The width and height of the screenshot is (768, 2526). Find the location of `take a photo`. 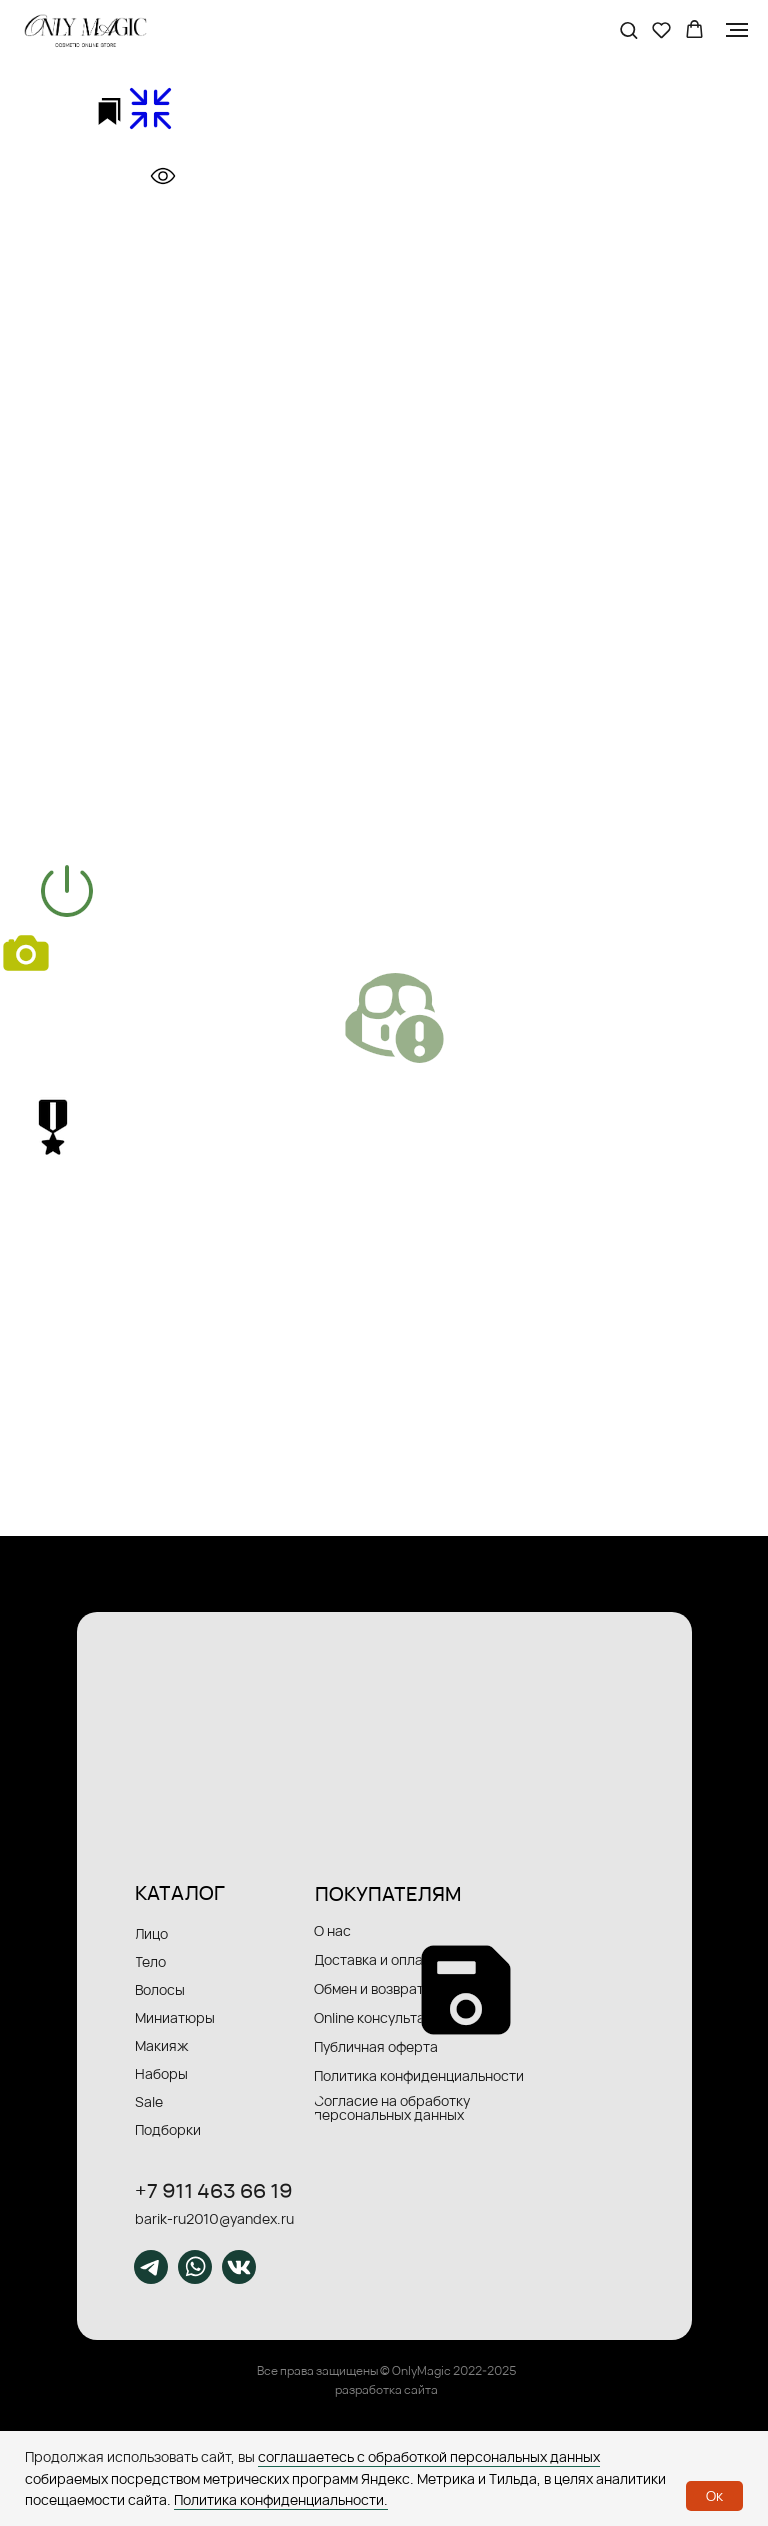

take a photo is located at coordinates (26, 953).